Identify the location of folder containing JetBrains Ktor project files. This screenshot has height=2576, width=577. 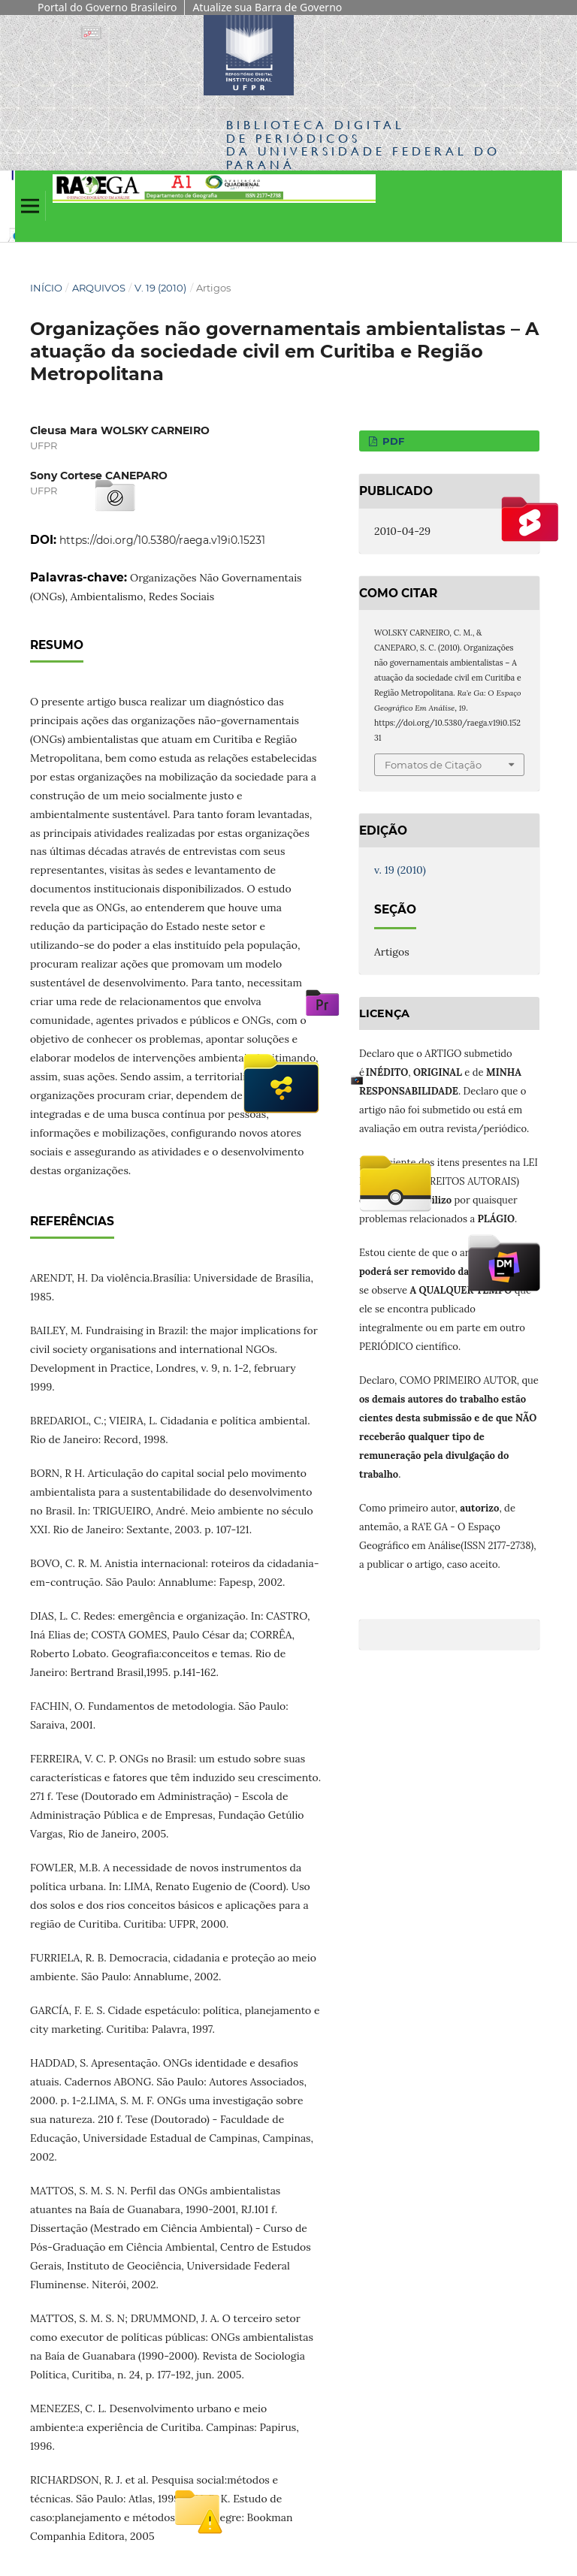
(357, 1080).